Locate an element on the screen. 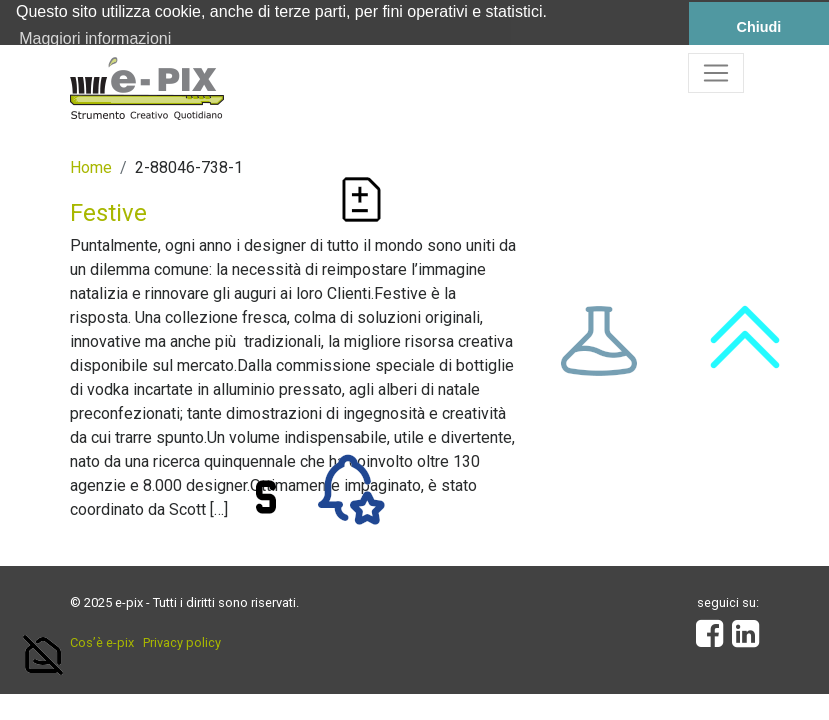 This screenshot has width=829, height=720. access experimental or beta features is located at coordinates (599, 341).